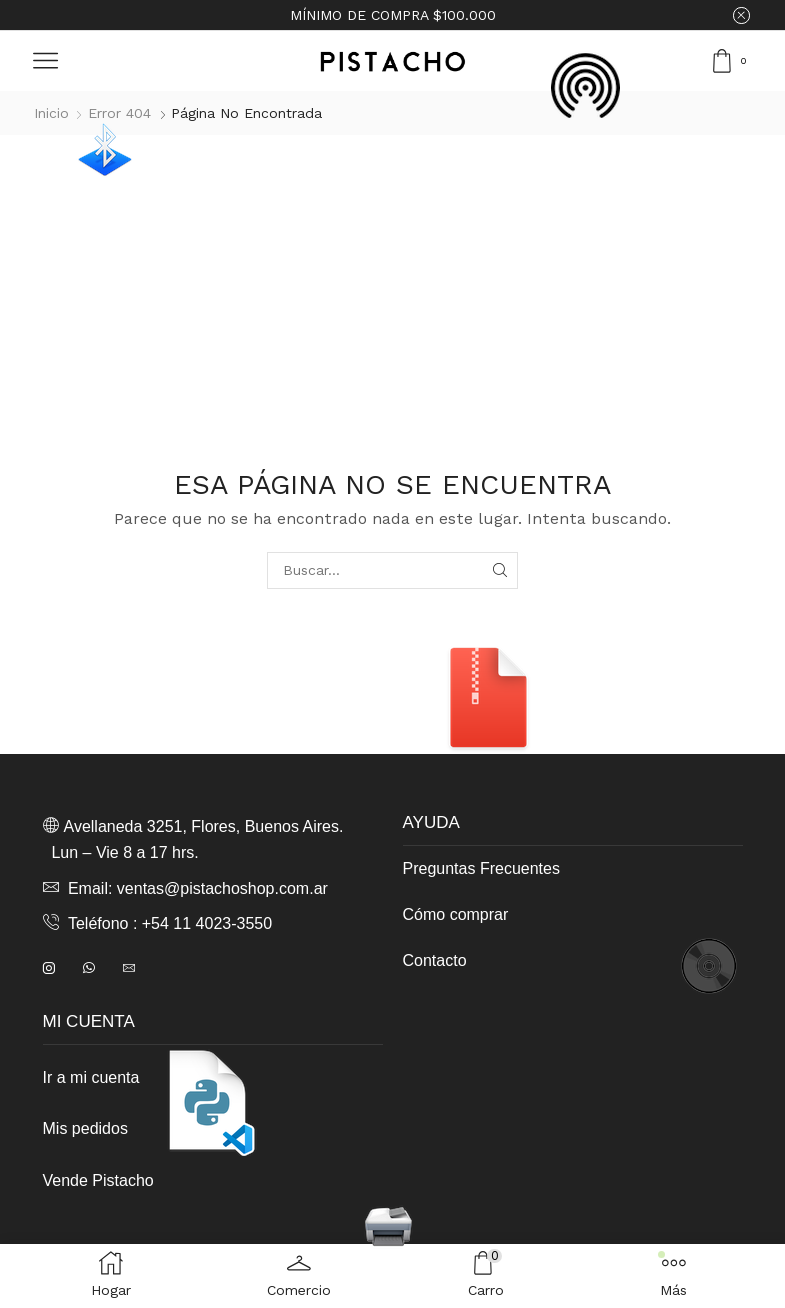 Image resolution: width=785 pixels, height=1308 pixels. I want to click on open bluetooth file exchange utility, so click(104, 150).